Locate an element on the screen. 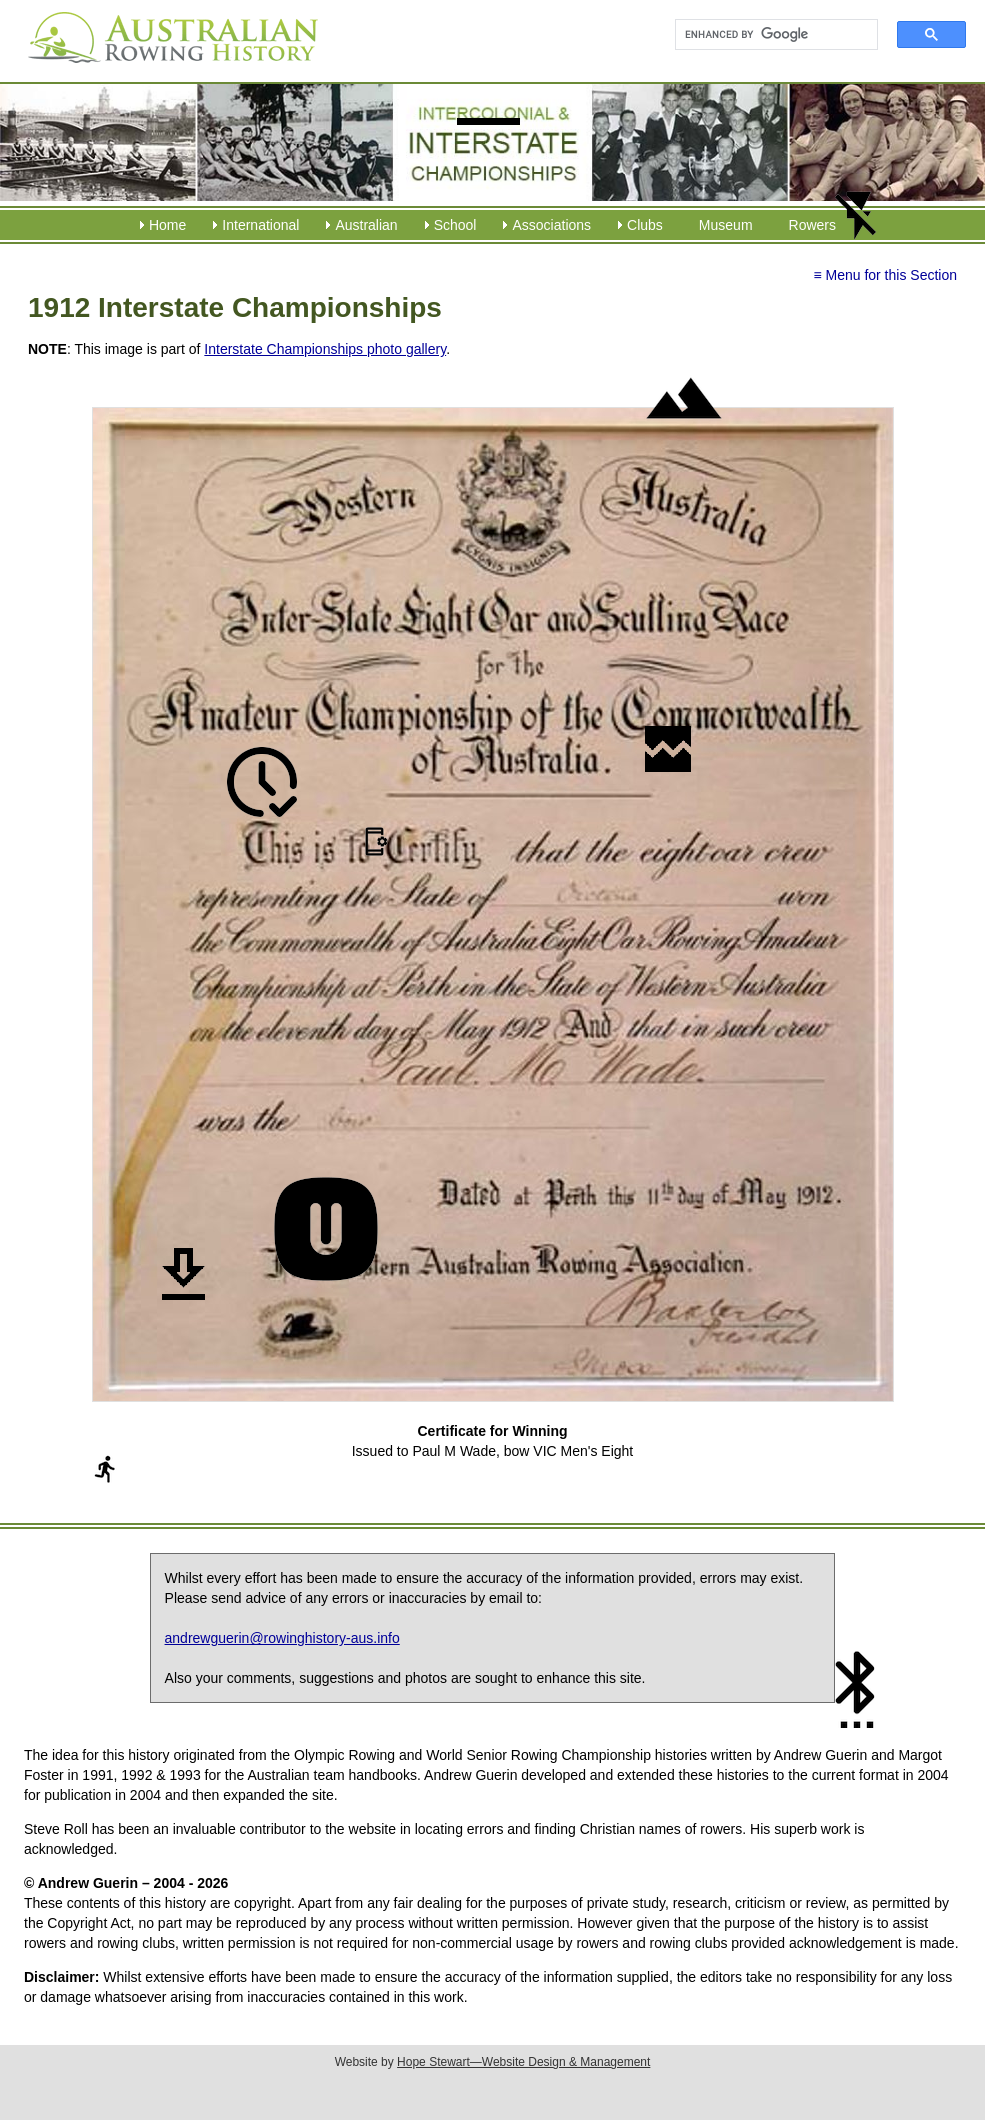  maximize window to full screen is located at coordinates (488, 149).